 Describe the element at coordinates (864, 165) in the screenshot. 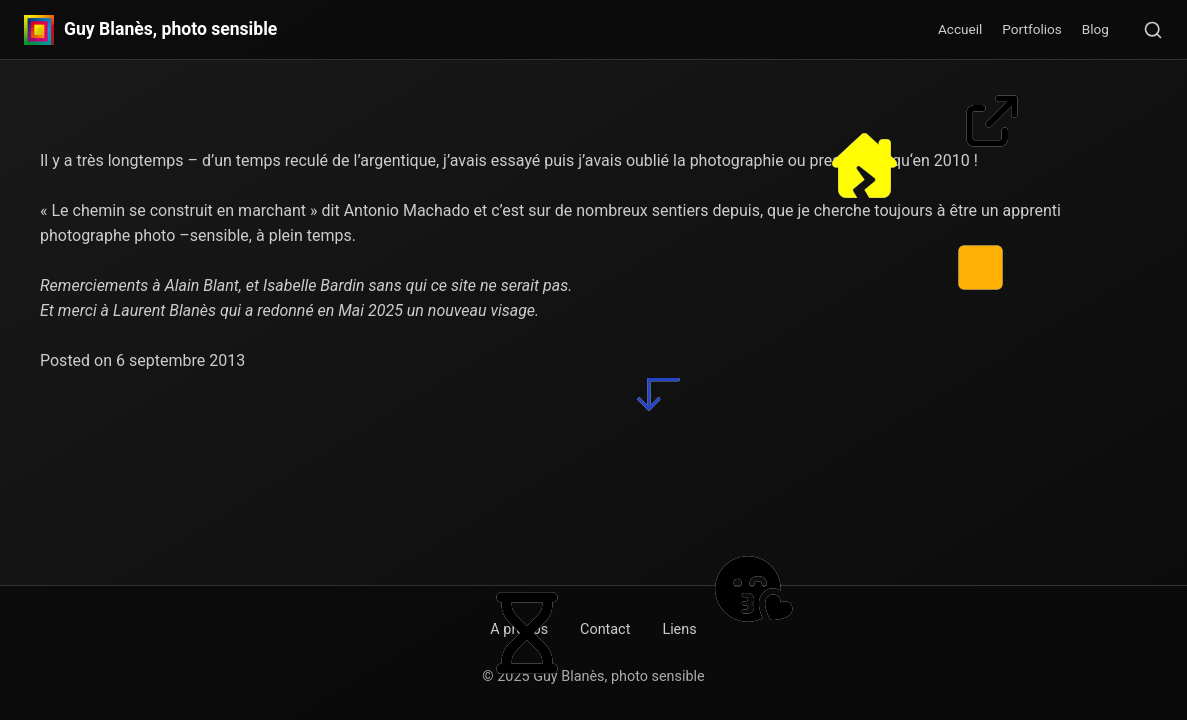

I see `indicates property damage or structural issues` at that location.